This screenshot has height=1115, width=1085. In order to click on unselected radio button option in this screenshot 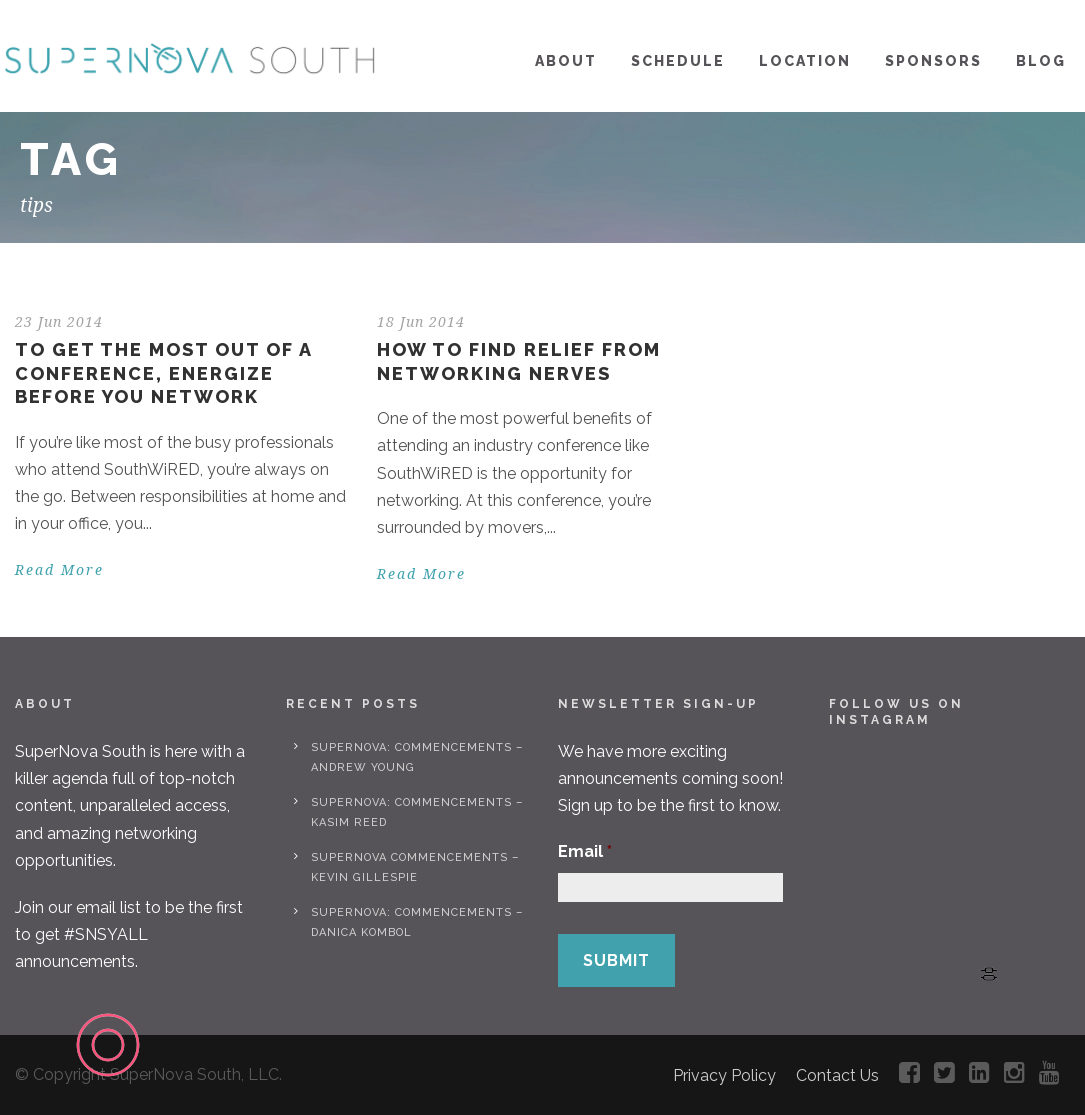, I will do `click(108, 1045)`.